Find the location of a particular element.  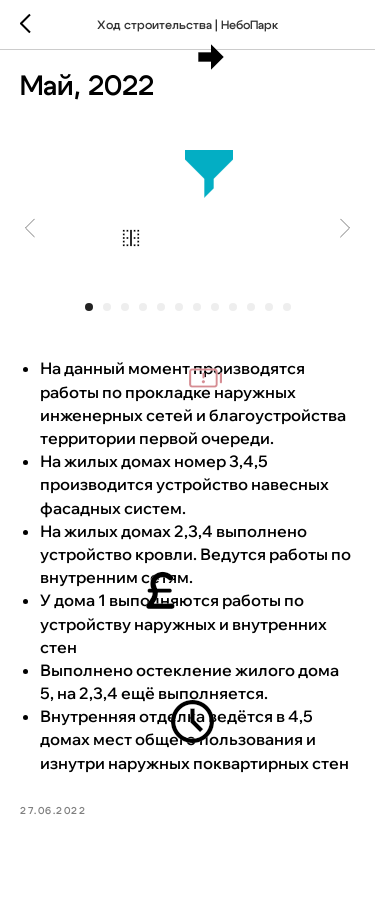

indicates price or payment in British pounds is located at coordinates (161, 590).